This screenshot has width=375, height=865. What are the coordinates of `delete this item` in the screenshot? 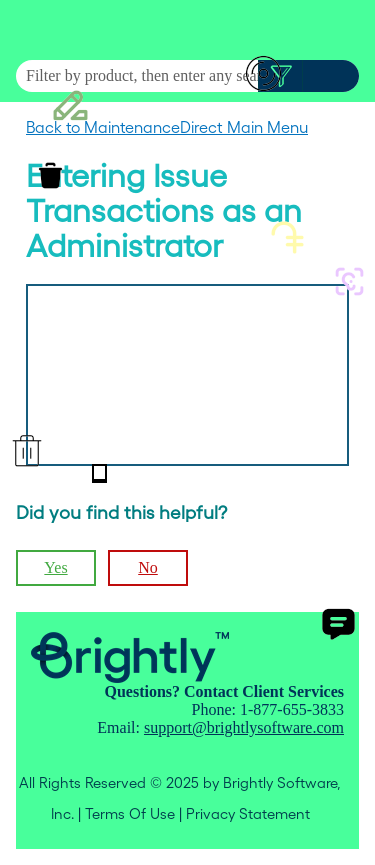 It's located at (27, 452).